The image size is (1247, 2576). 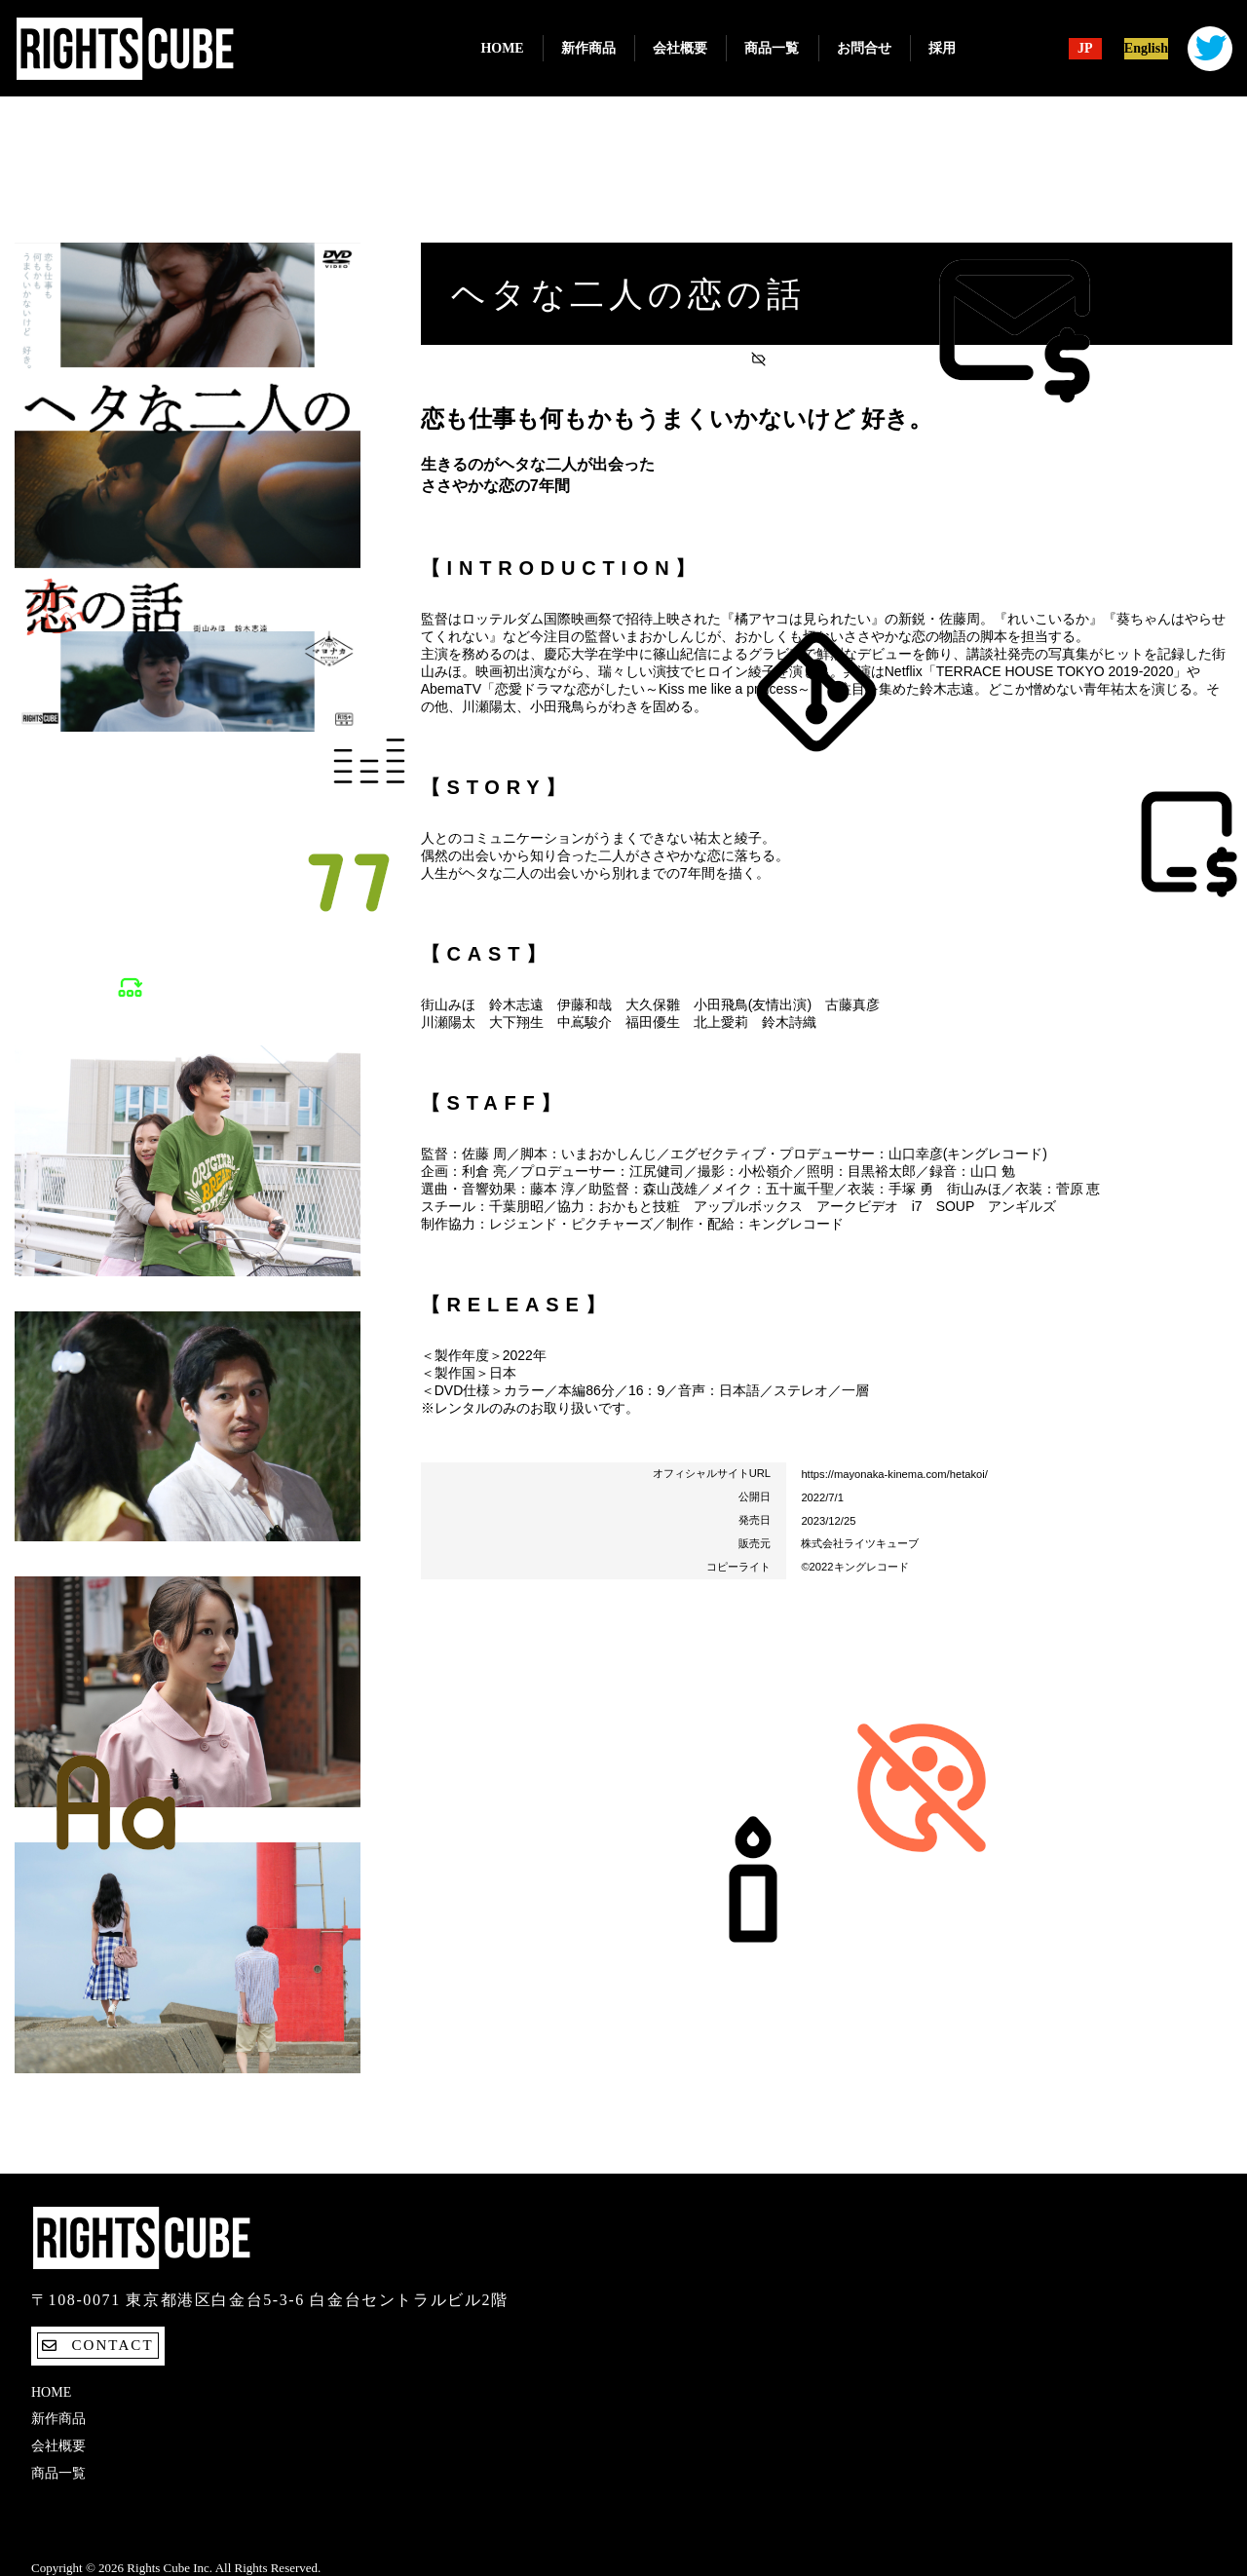 What do you see at coordinates (753, 1882) in the screenshot?
I see `access candle or ambient lighting settings` at bounding box center [753, 1882].